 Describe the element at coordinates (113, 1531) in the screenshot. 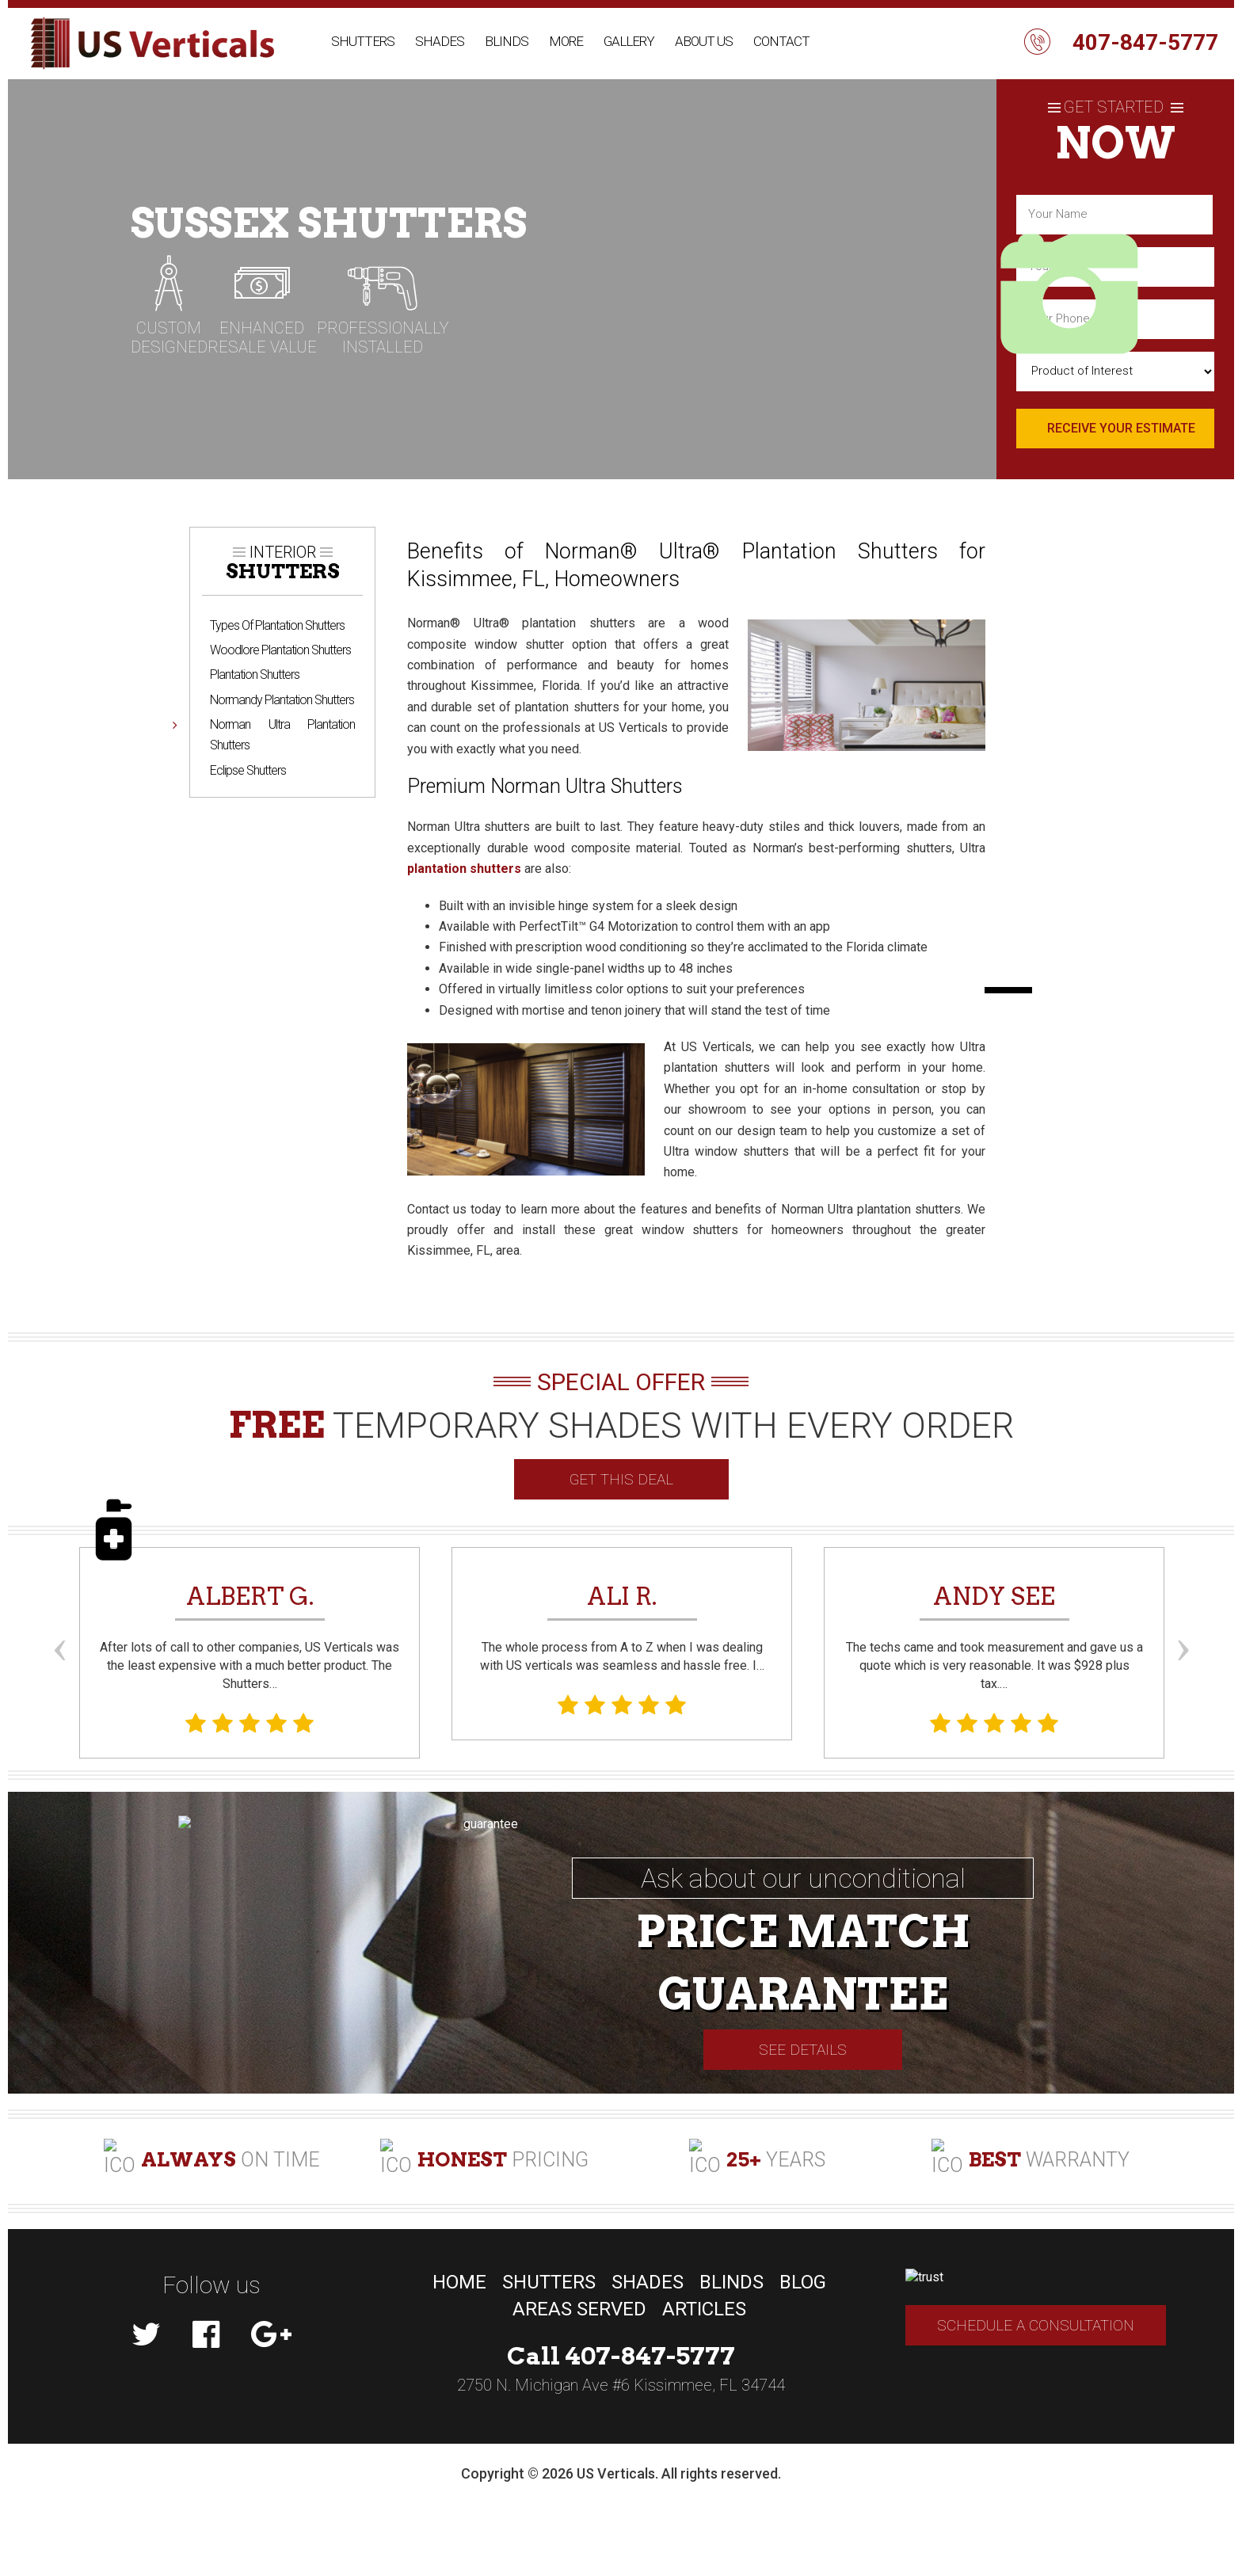

I see `access medical supplies or first aid resources` at that location.